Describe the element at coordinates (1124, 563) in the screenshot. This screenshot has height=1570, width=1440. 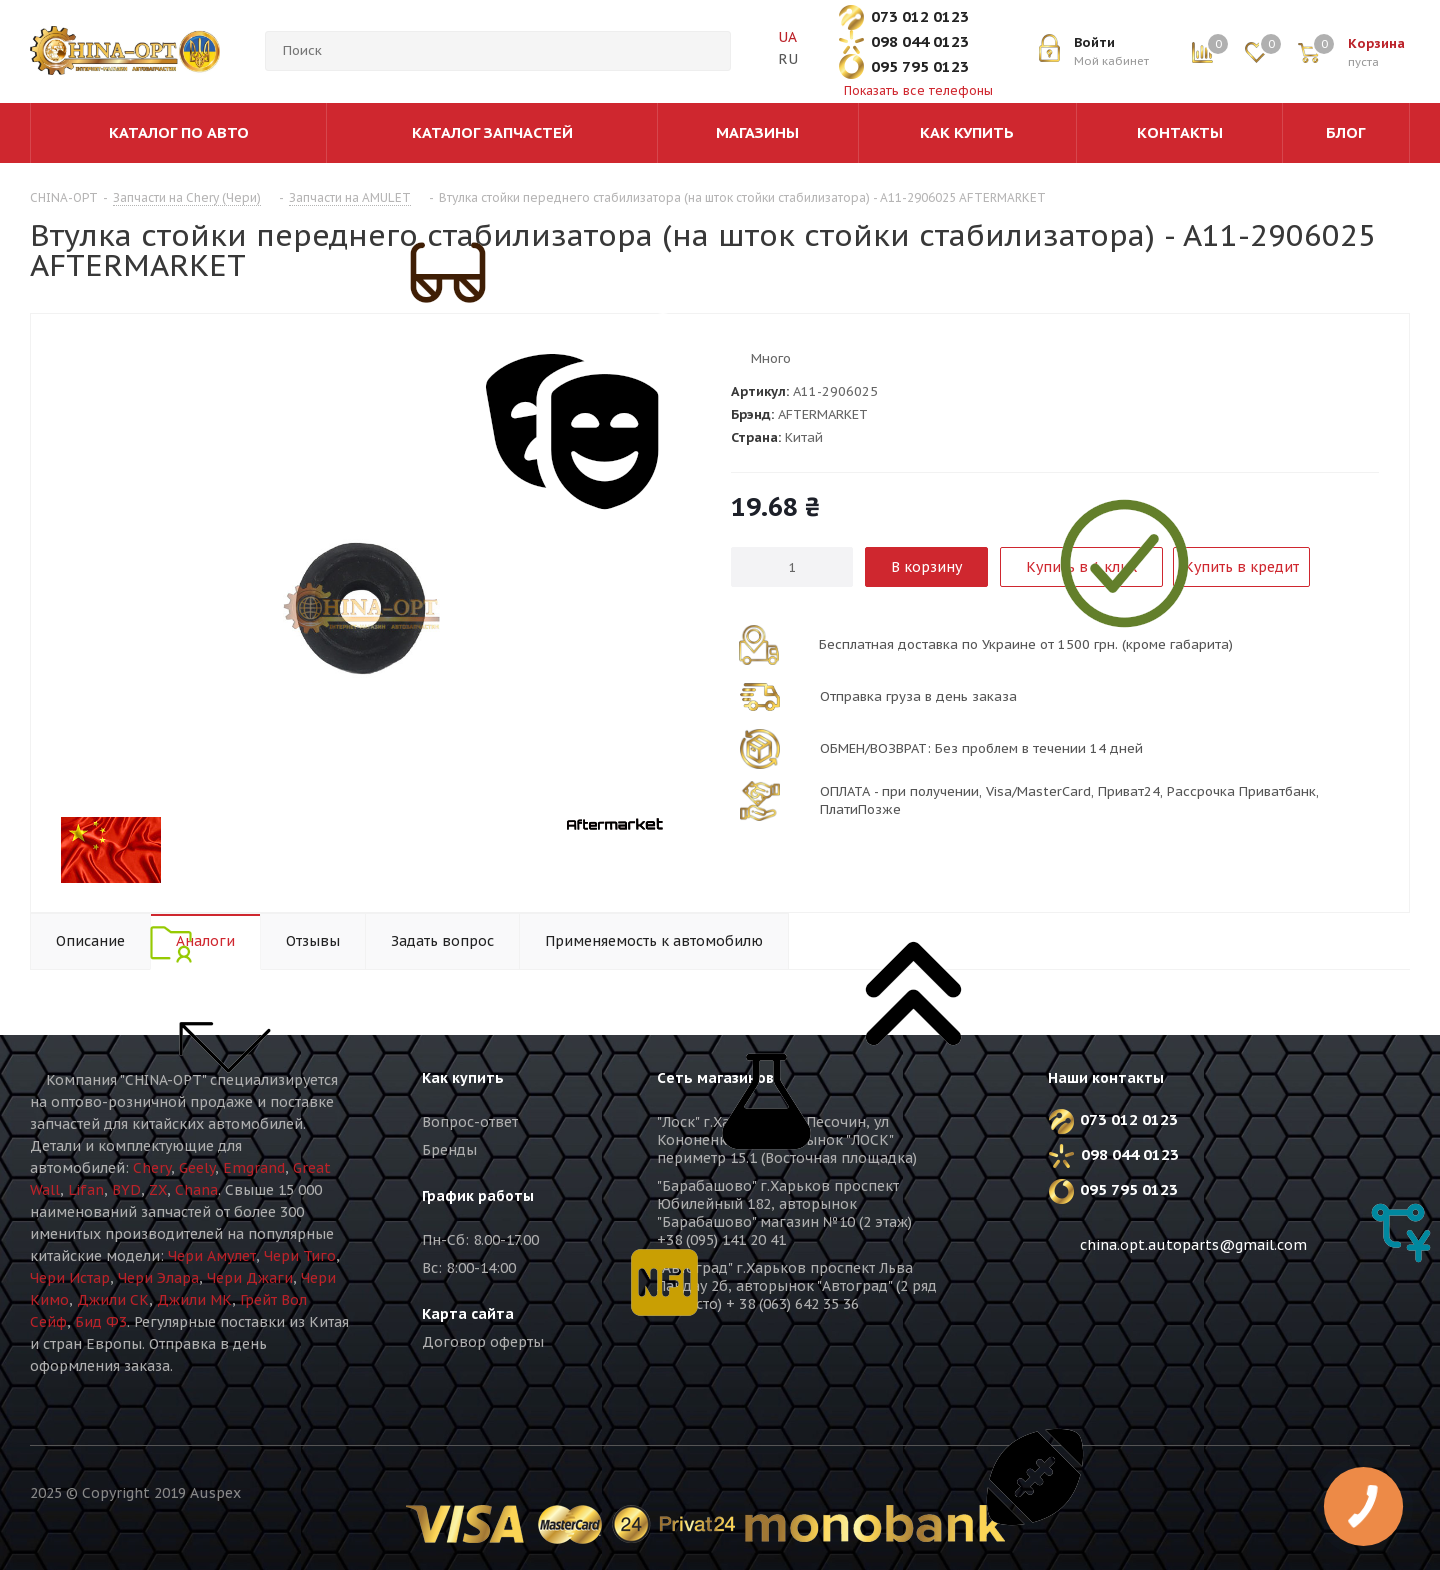
I see `confirms a completed action or task` at that location.